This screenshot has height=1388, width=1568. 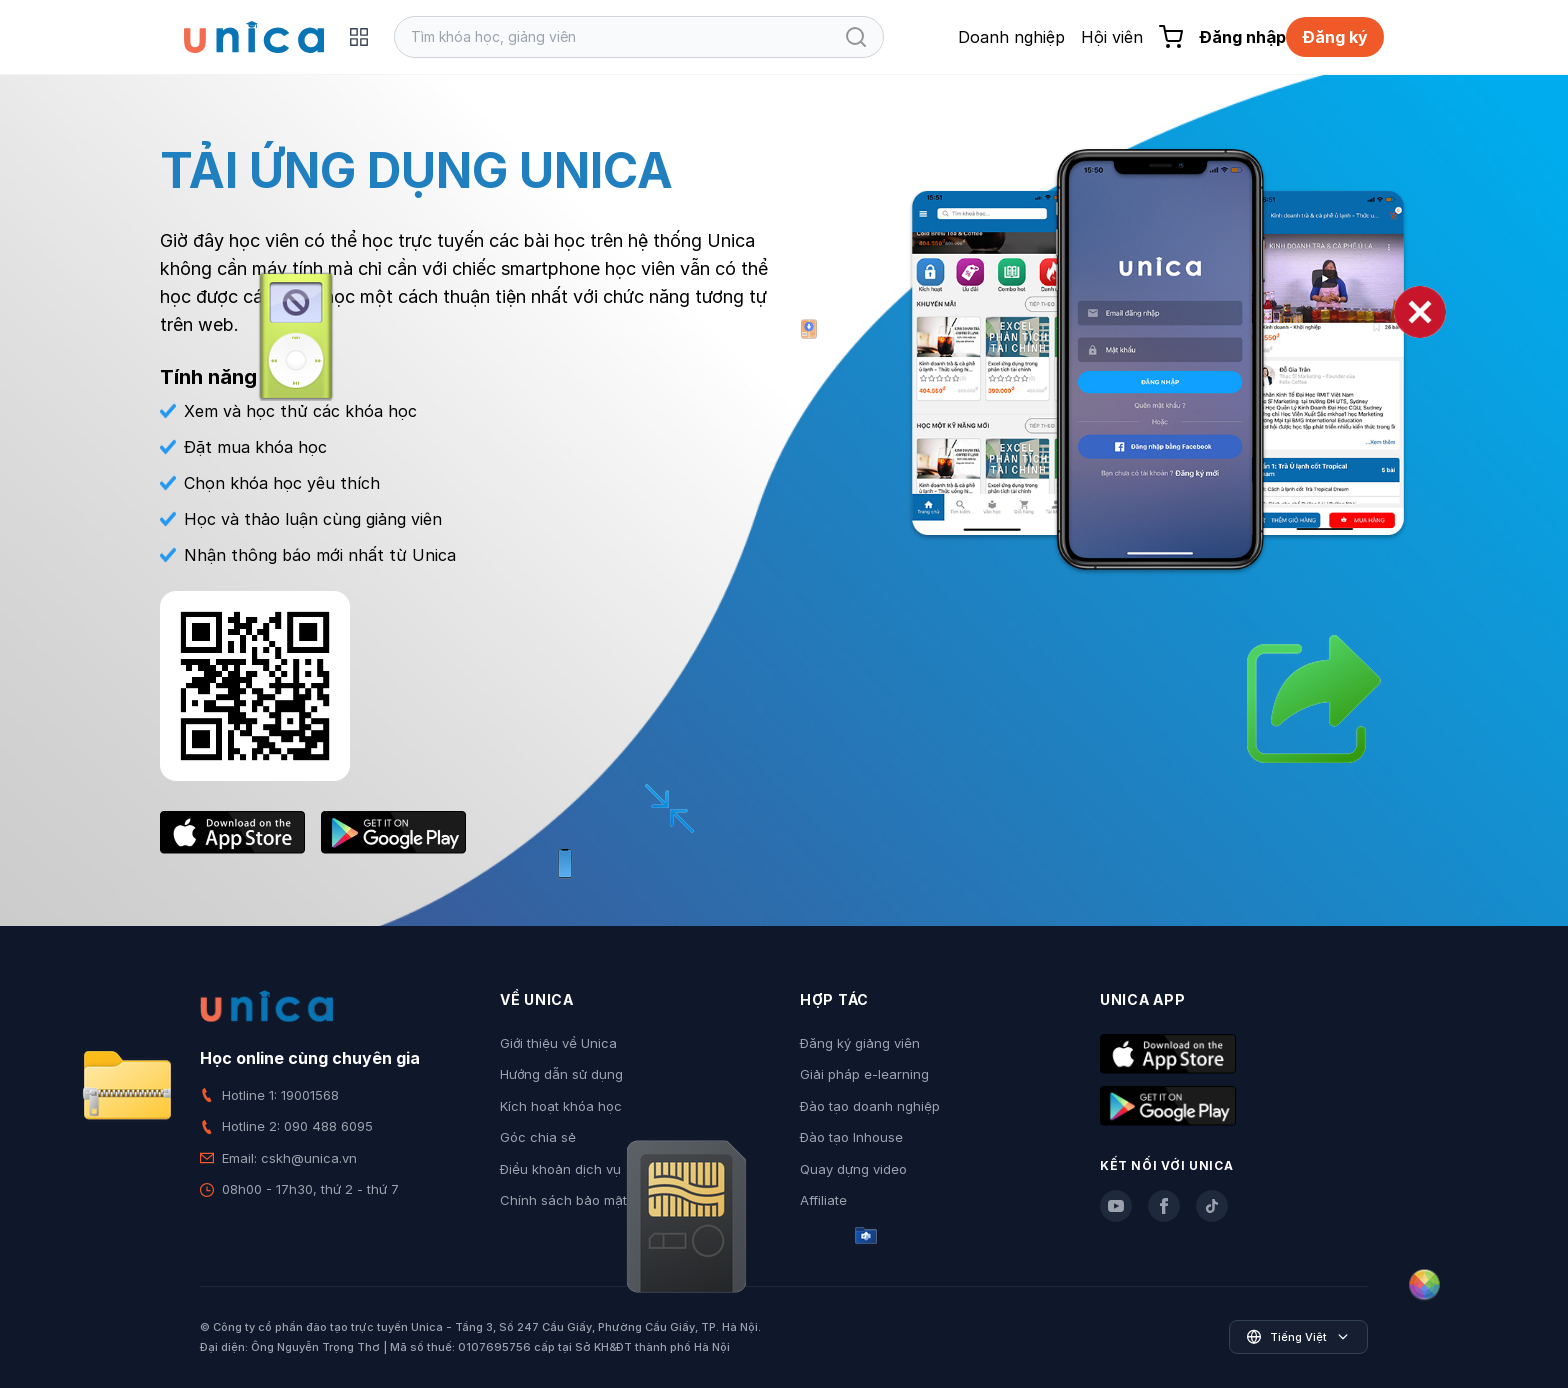 I want to click on iPhone 12 Pro Max device icon, so click(x=565, y=864).